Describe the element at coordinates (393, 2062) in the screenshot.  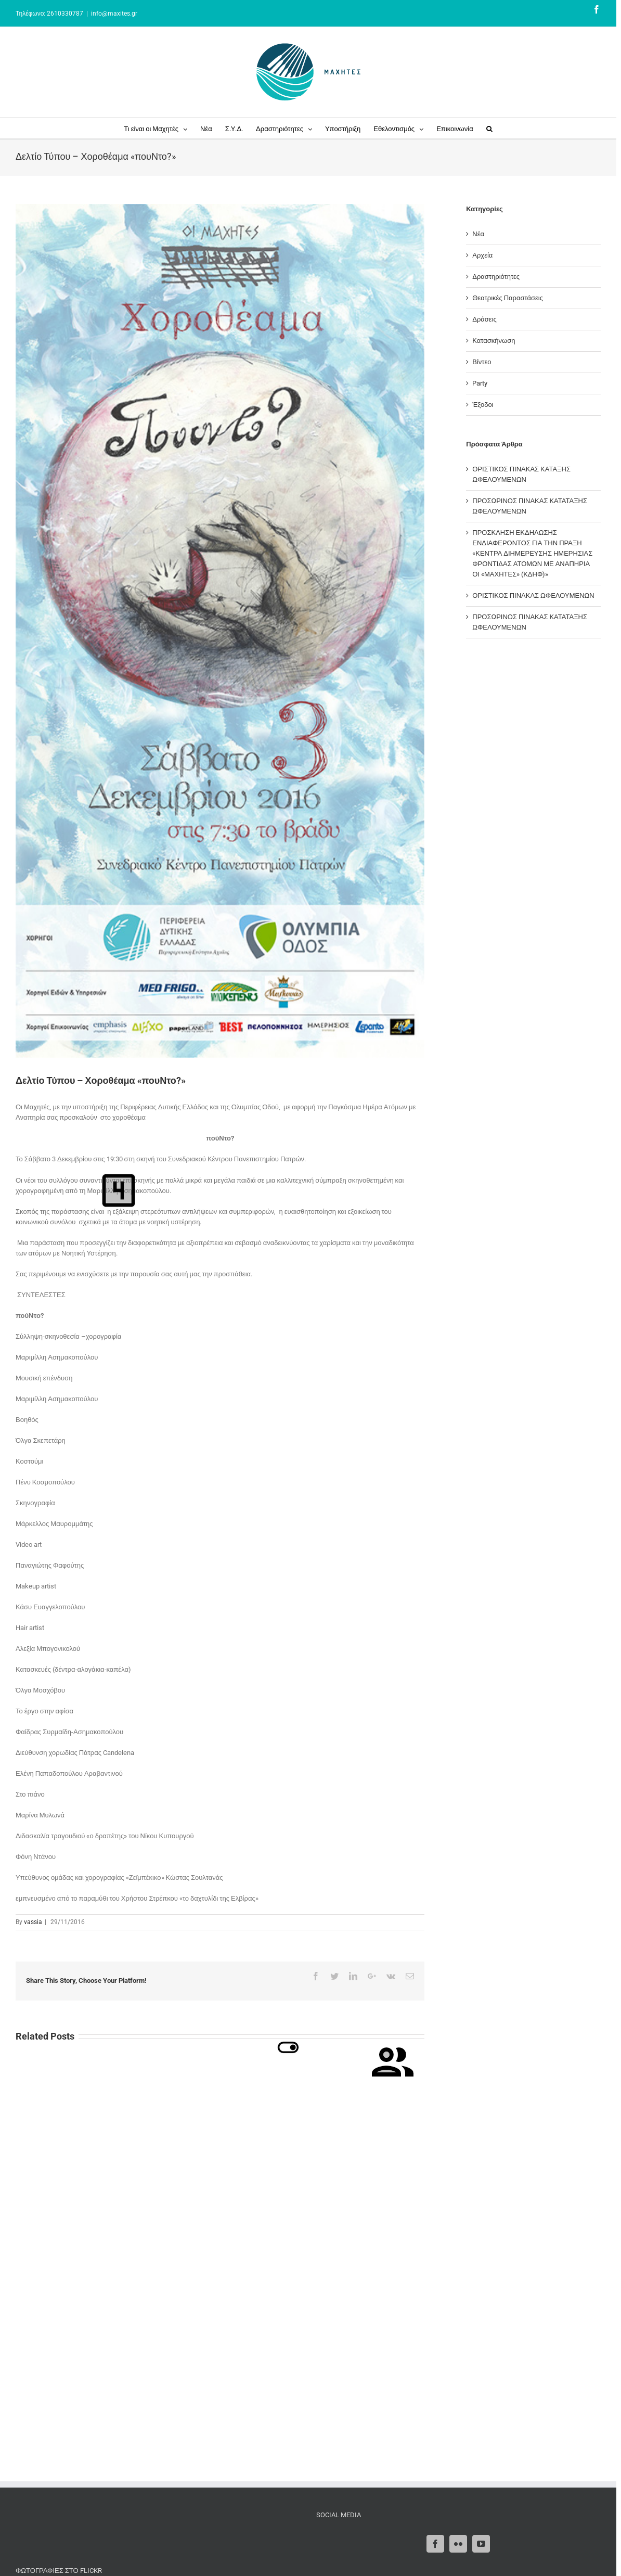
I see `view group members` at that location.